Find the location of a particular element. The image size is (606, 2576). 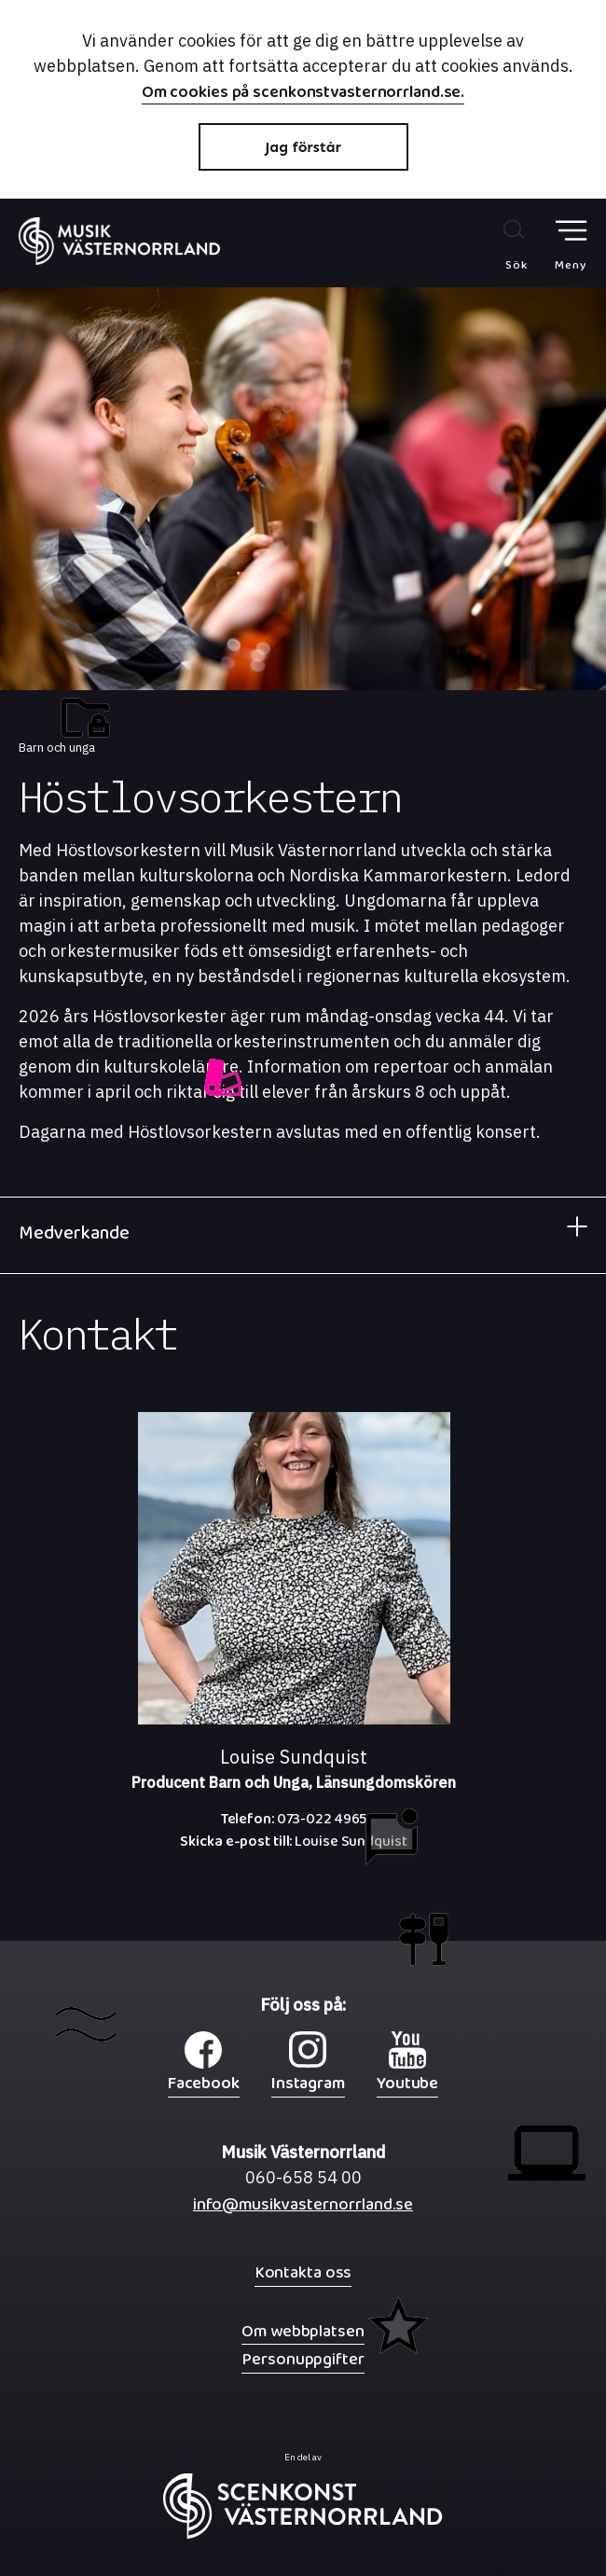

indicates approximate or estimated value is located at coordinates (86, 2024).